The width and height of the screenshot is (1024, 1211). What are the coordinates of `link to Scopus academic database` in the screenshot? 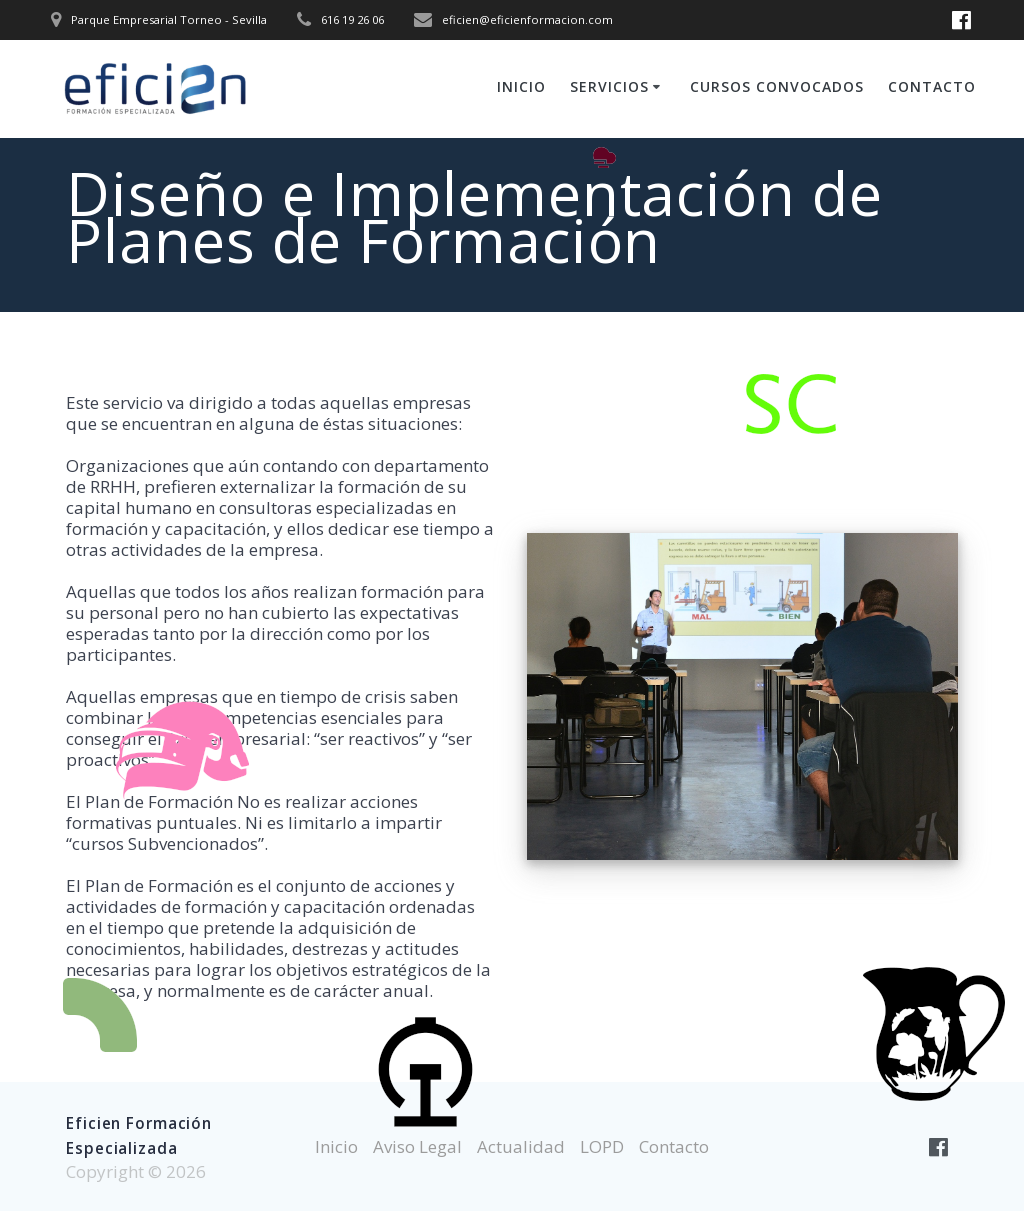 It's located at (791, 404).